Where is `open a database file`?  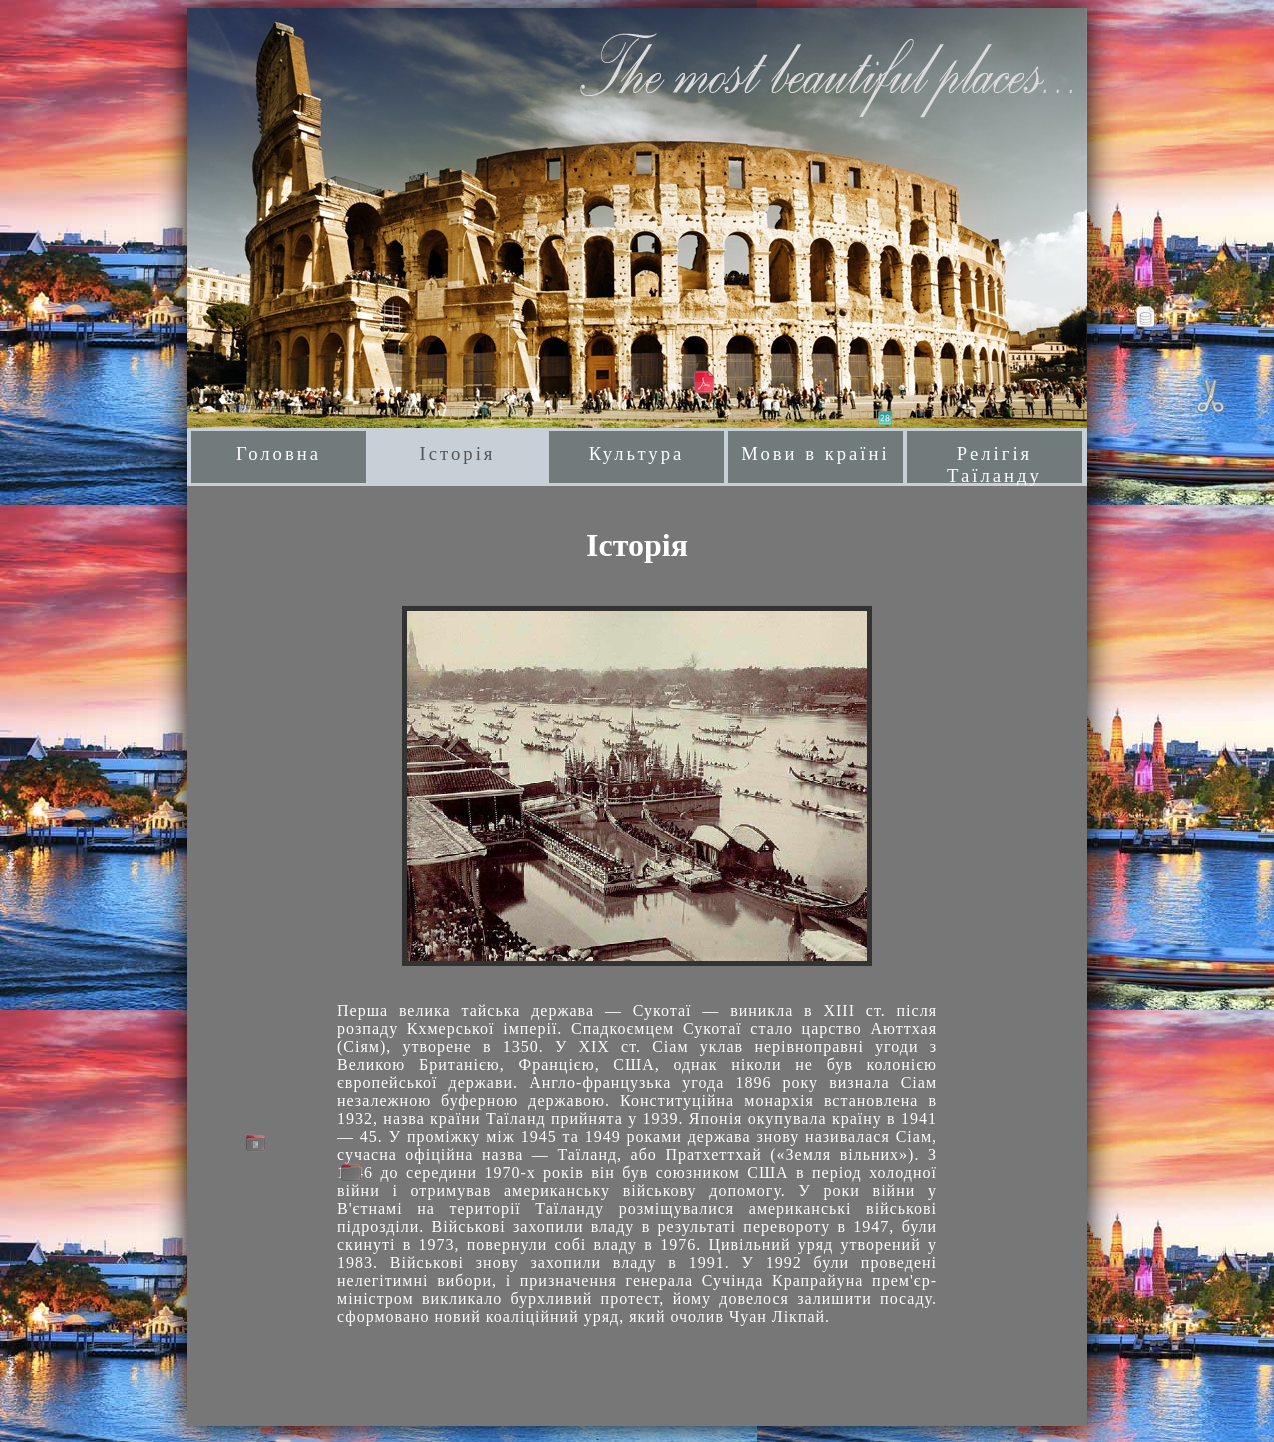 open a database file is located at coordinates (1145, 316).